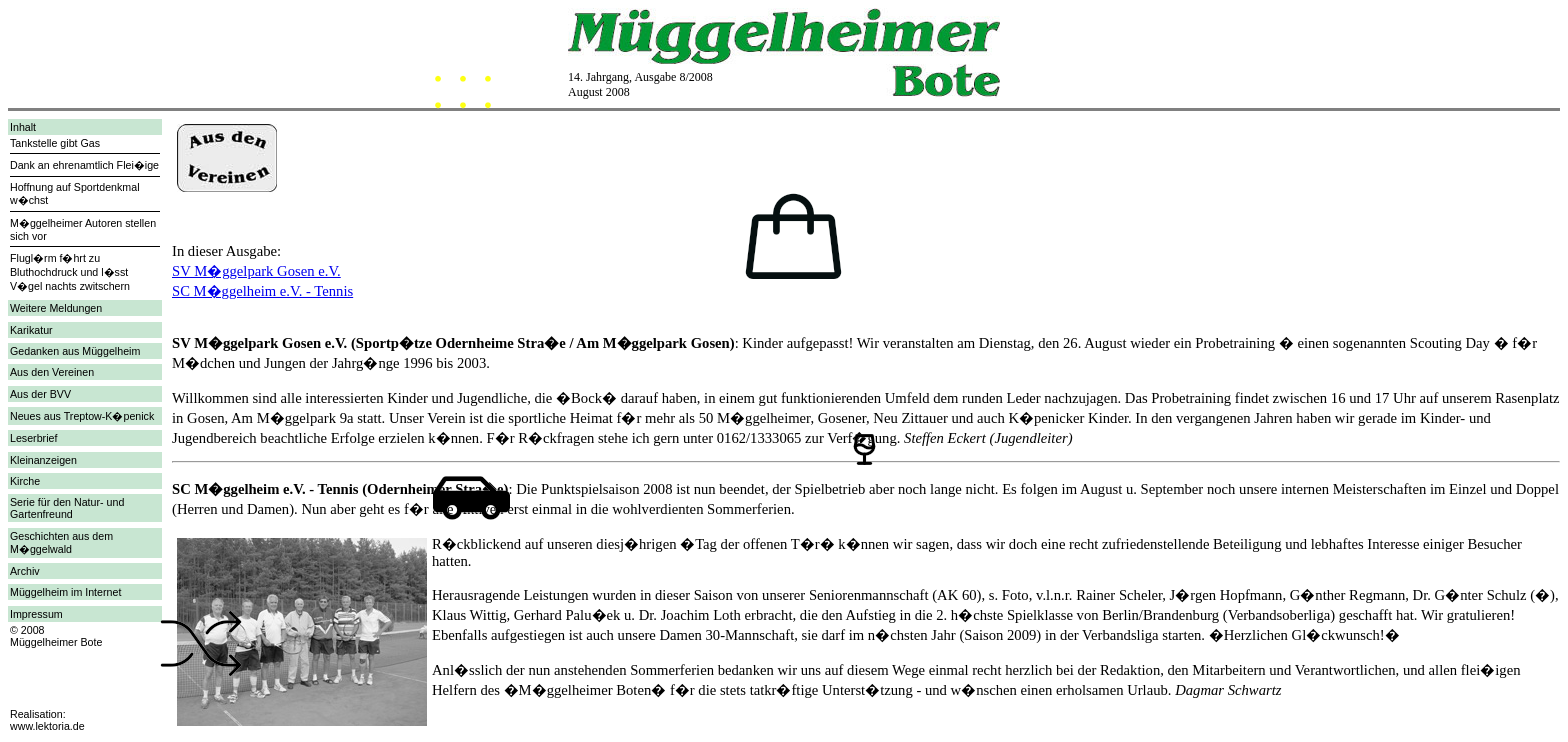 The height and width of the screenshot is (742, 1568). What do you see at coordinates (793, 241) in the screenshot?
I see `view your shopping bag` at bounding box center [793, 241].